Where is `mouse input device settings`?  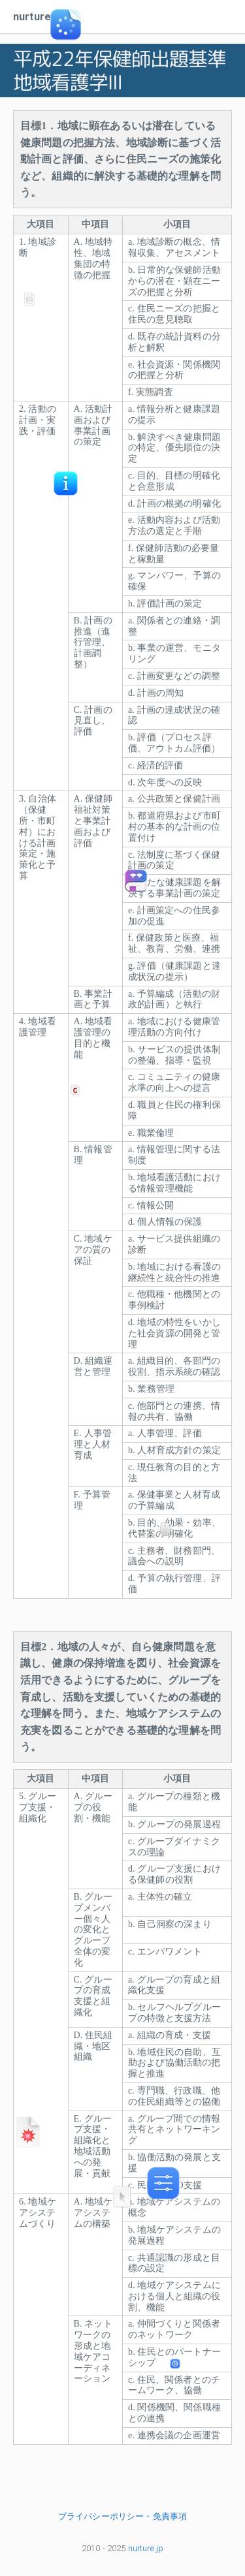
mouse input device settings is located at coordinates (165, 1529).